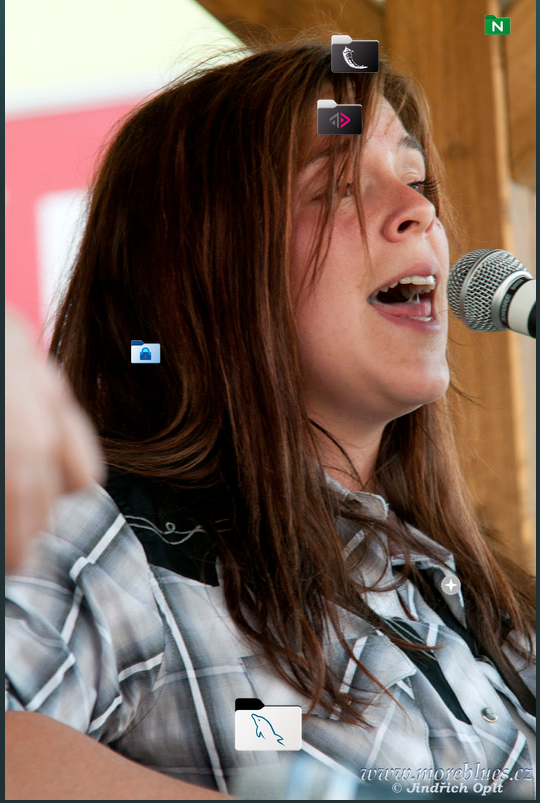 This screenshot has width=540, height=803. What do you see at coordinates (145, 352) in the screenshot?
I see `access microsoft intune company portal managed files` at bounding box center [145, 352].